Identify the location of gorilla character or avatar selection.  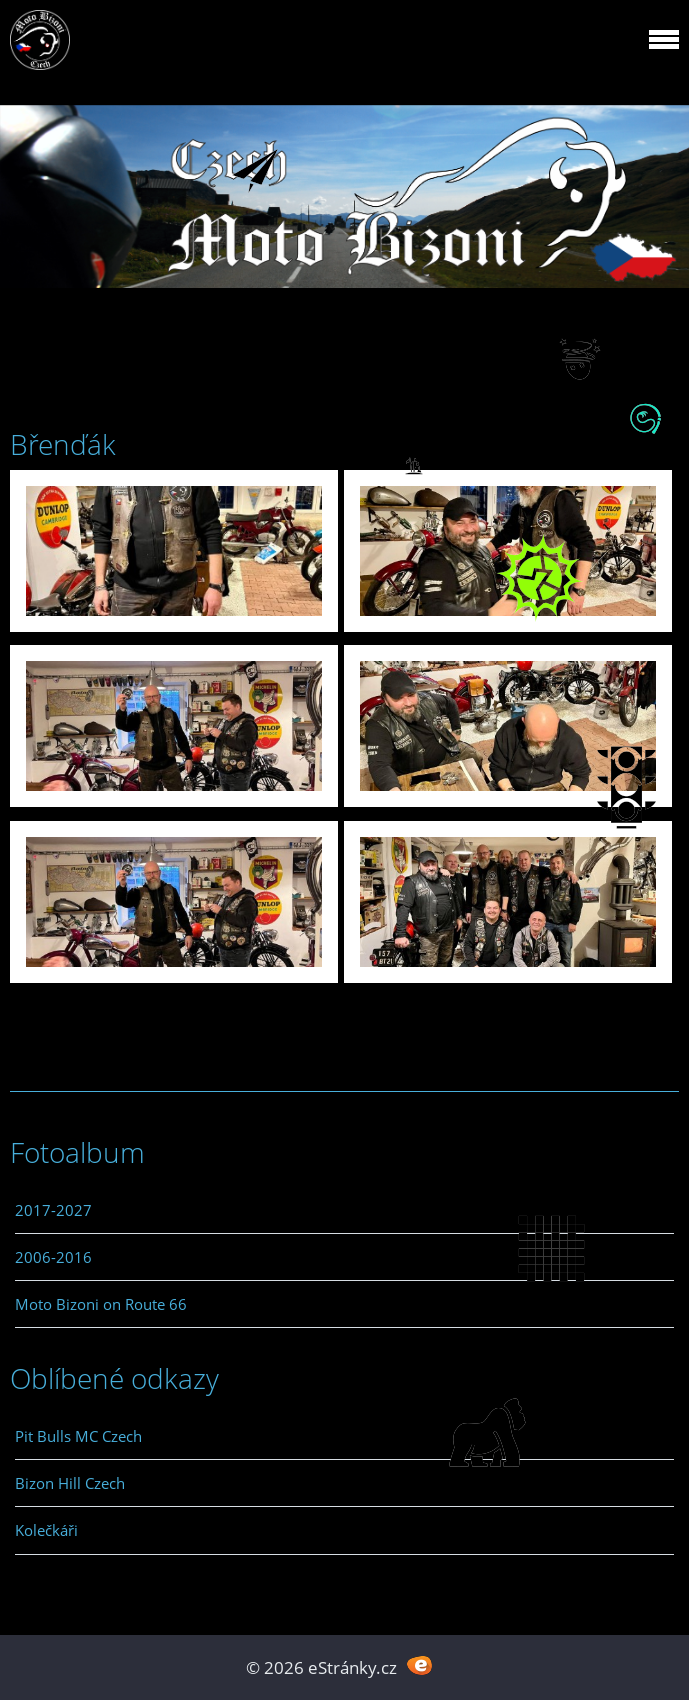
(487, 1432).